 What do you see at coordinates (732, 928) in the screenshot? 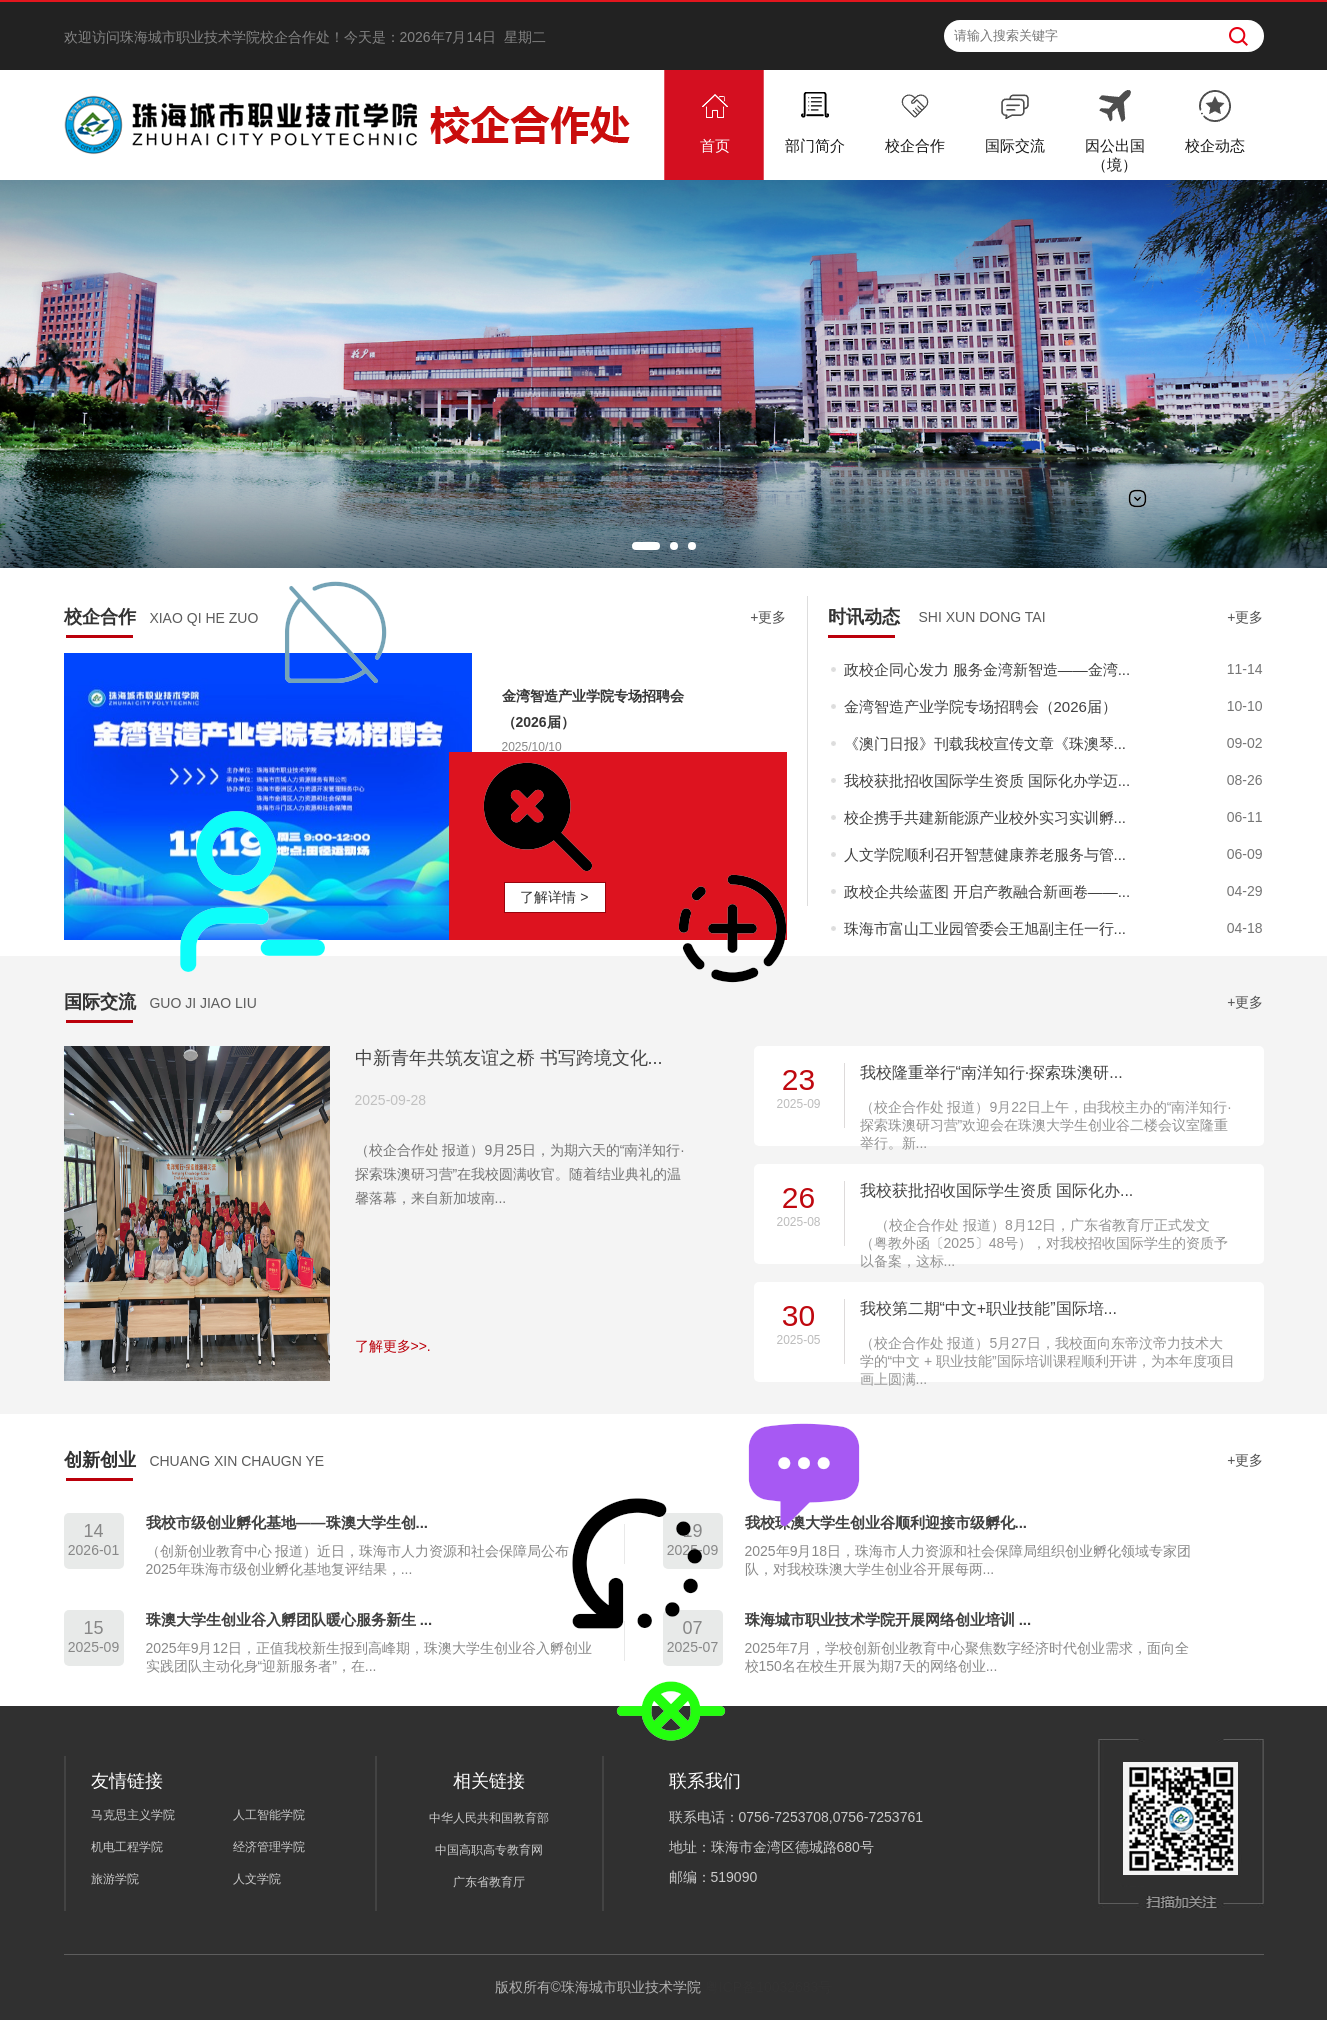
I see `add new item with loading or processing state` at bounding box center [732, 928].